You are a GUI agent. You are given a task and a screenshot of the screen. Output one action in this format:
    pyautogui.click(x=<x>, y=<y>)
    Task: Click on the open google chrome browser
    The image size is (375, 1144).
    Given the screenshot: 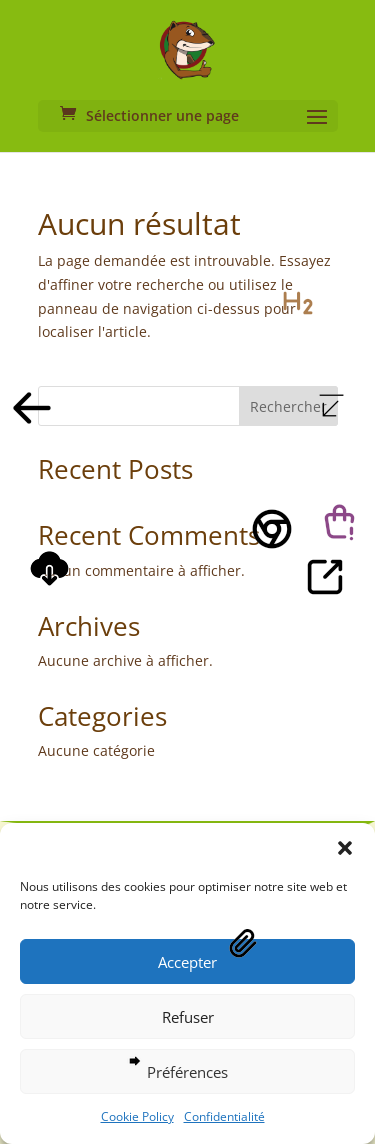 What is the action you would take?
    pyautogui.click(x=272, y=529)
    